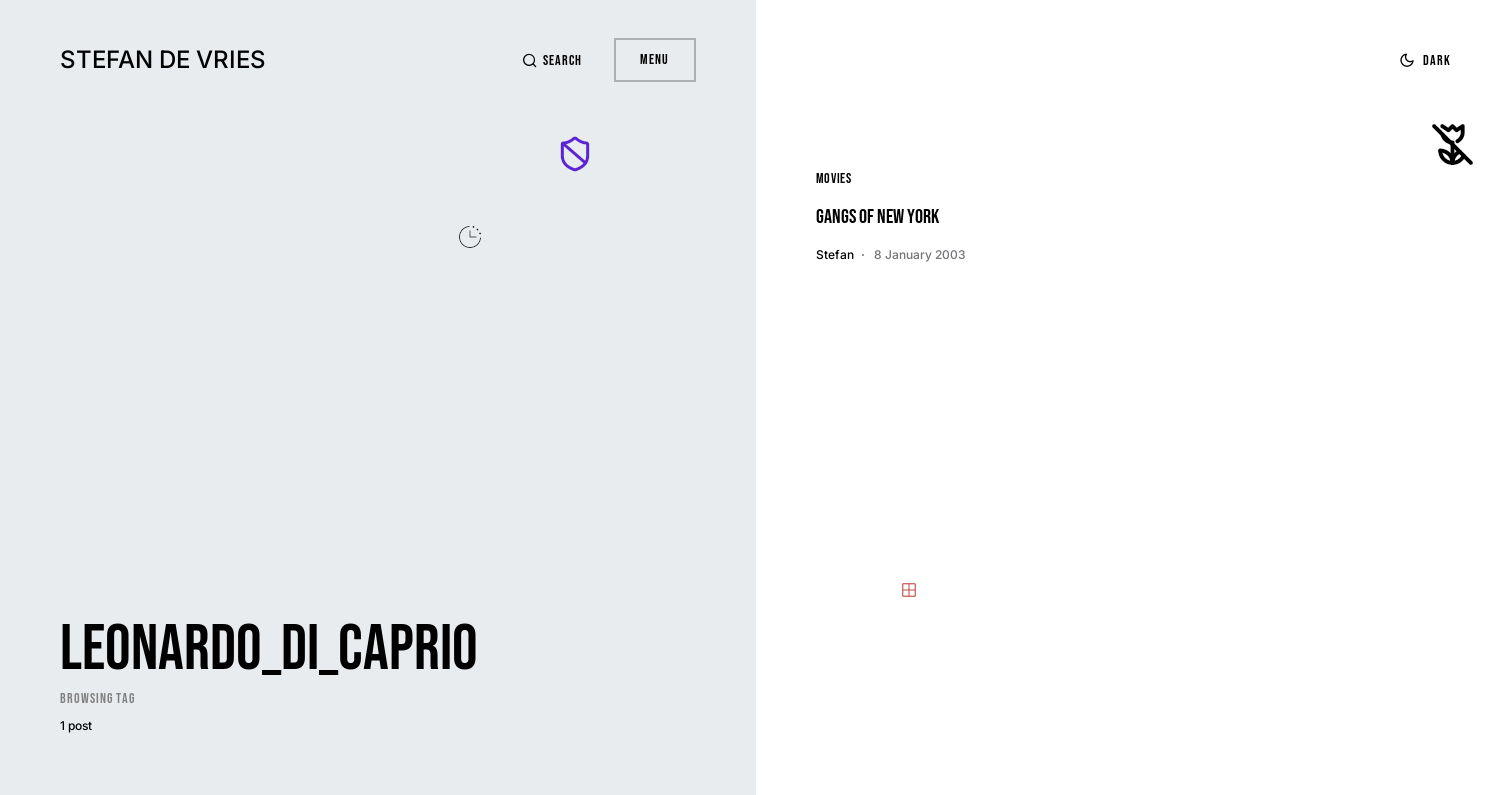 The height and width of the screenshot is (795, 1511). Describe the element at coordinates (1452, 144) in the screenshot. I see `disable macro or close-up camera mode` at that location.